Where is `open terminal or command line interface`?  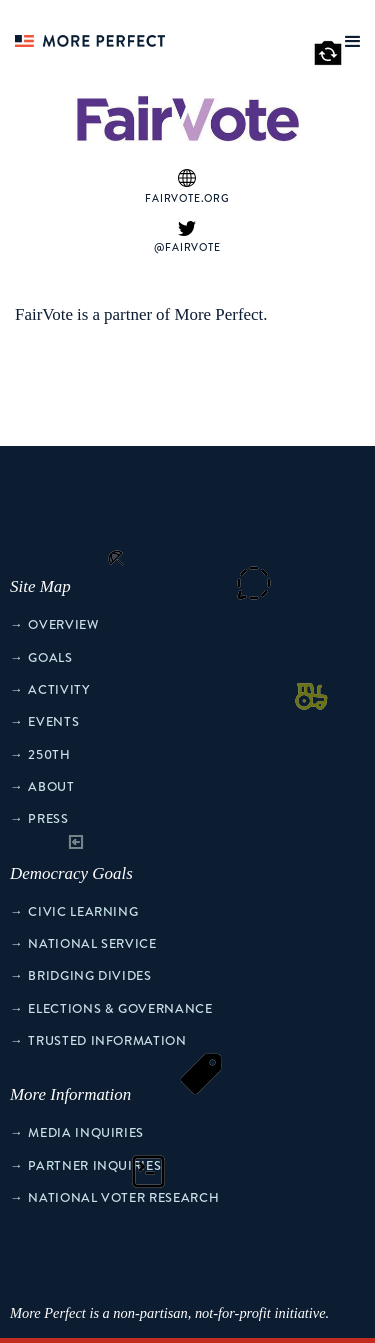
open terminal or command line interface is located at coordinates (148, 1171).